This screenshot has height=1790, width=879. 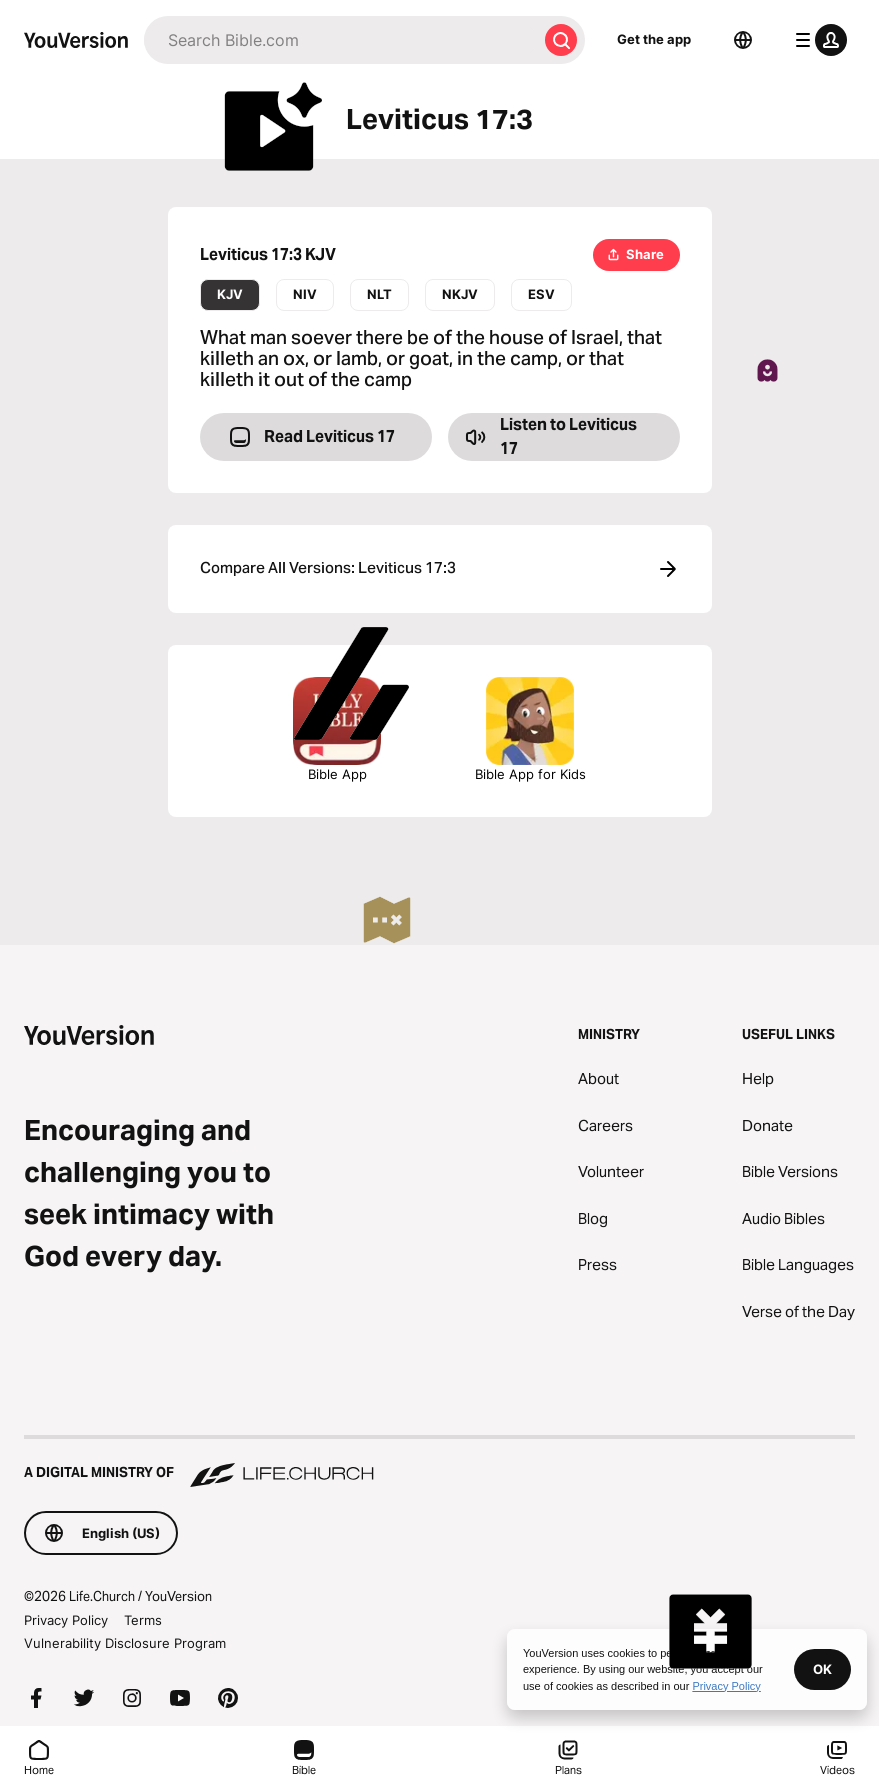 What do you see at coordinates (351, 683) in the screenshot?
I see `open zenn platform` at bounding box center [351, 683].